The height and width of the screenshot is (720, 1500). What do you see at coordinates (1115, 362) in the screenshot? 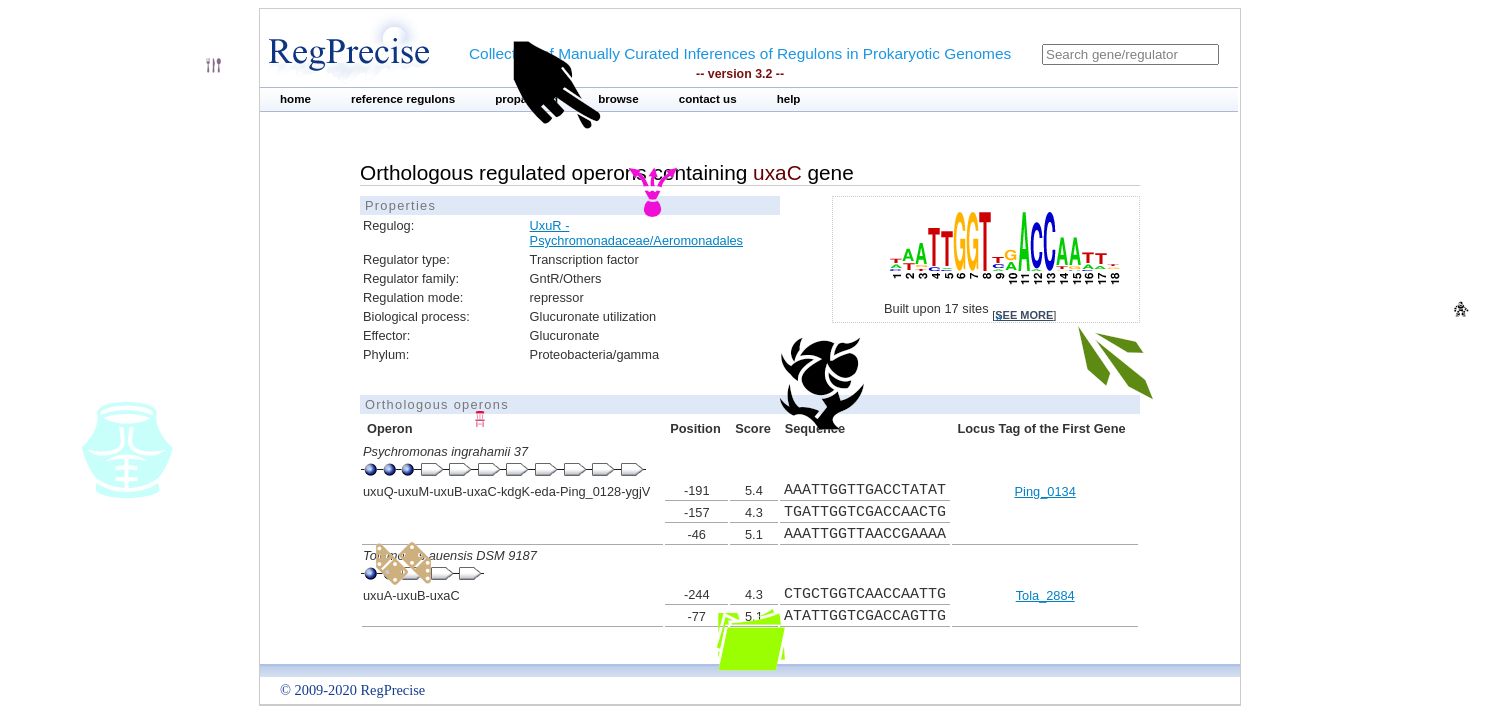
I see `collect or earn gems in a game` at bounding box center [1115, 362].